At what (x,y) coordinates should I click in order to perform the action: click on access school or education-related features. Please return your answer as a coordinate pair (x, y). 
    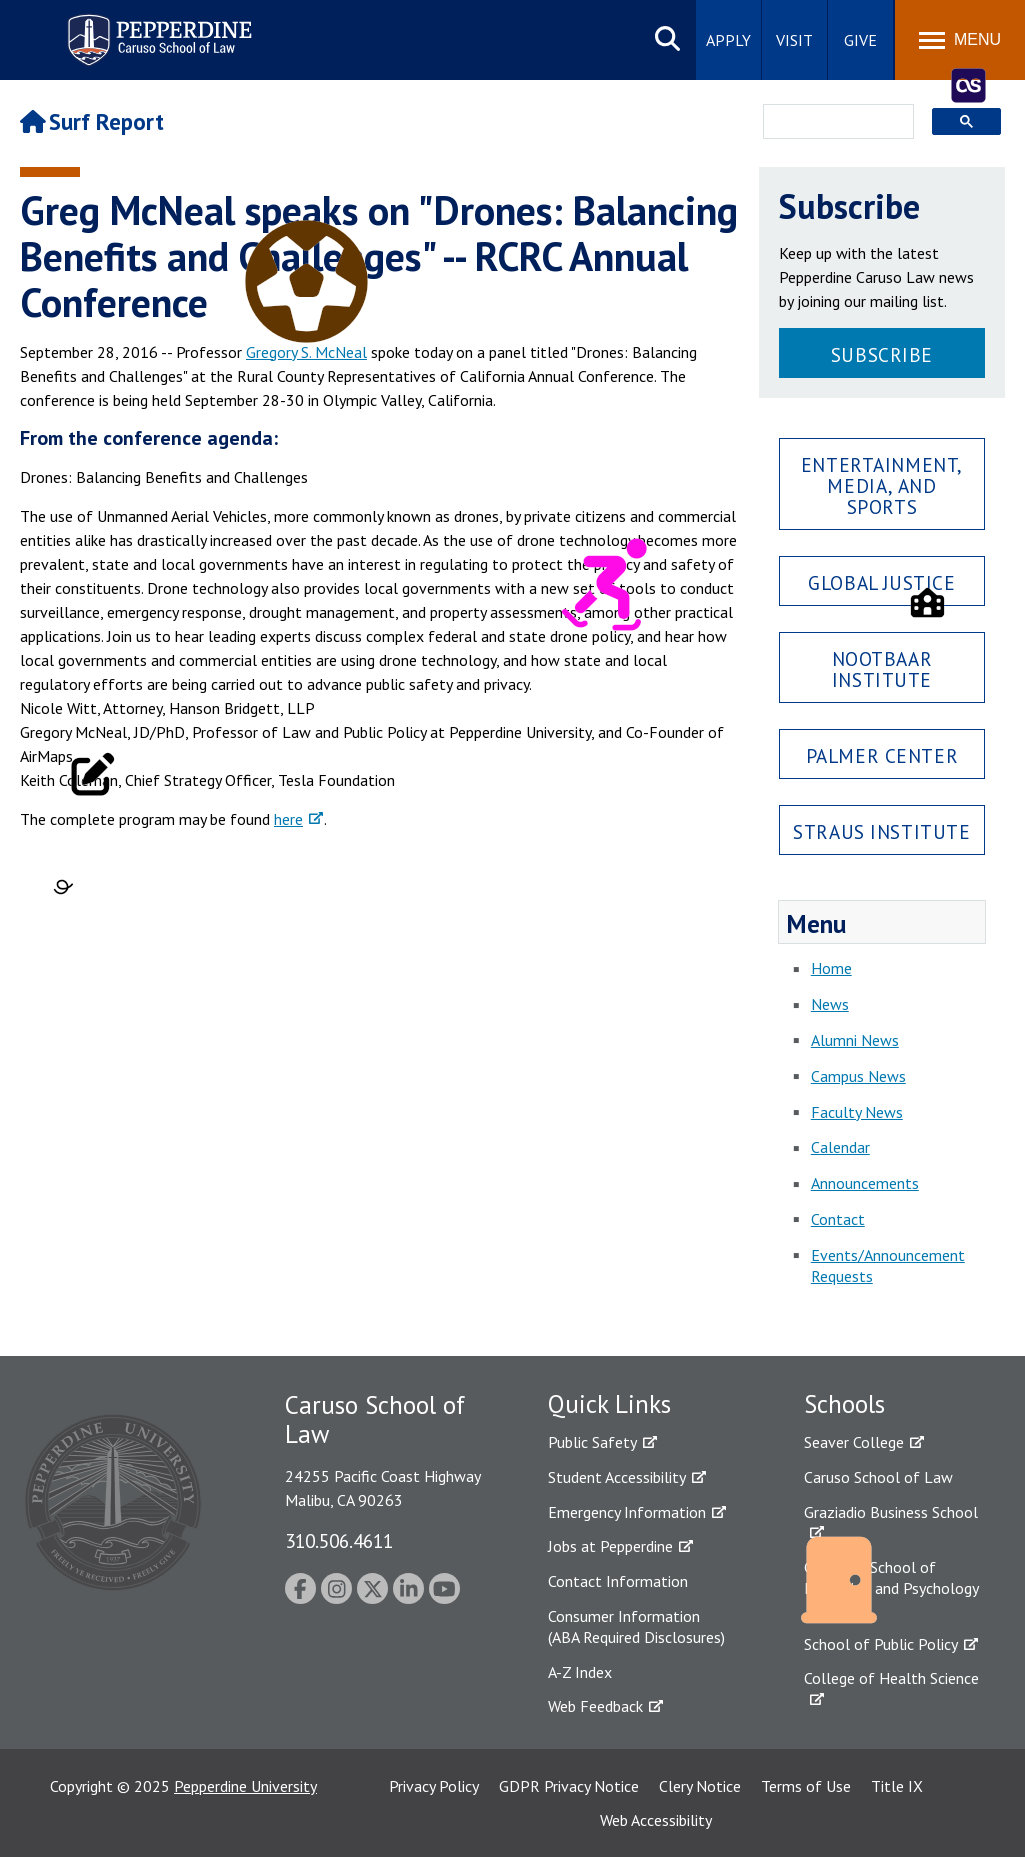
    Looking at the image, I should click on (927, 602).